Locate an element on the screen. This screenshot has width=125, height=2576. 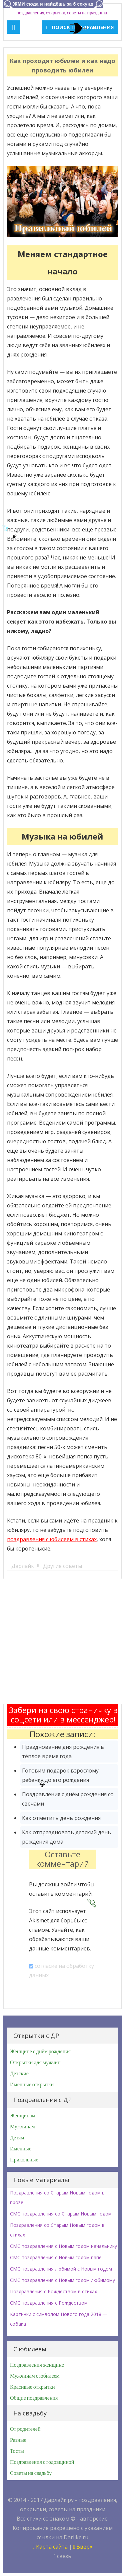
wildlife or hunting game category is located at coordinates (42, 1784).